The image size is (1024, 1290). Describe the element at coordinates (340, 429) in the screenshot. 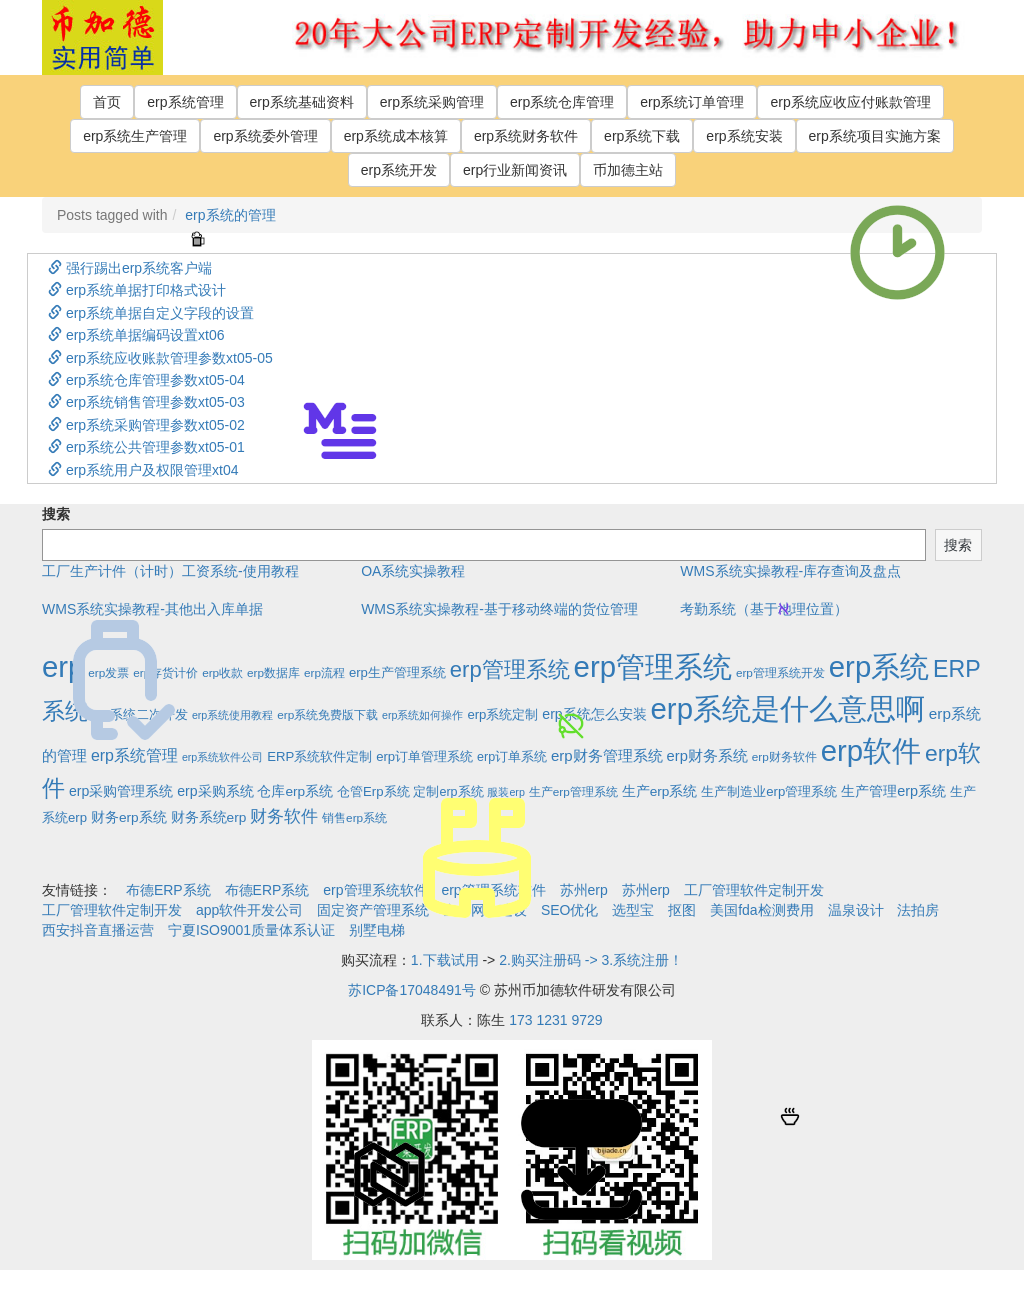

I see `read article on medium` at that location.